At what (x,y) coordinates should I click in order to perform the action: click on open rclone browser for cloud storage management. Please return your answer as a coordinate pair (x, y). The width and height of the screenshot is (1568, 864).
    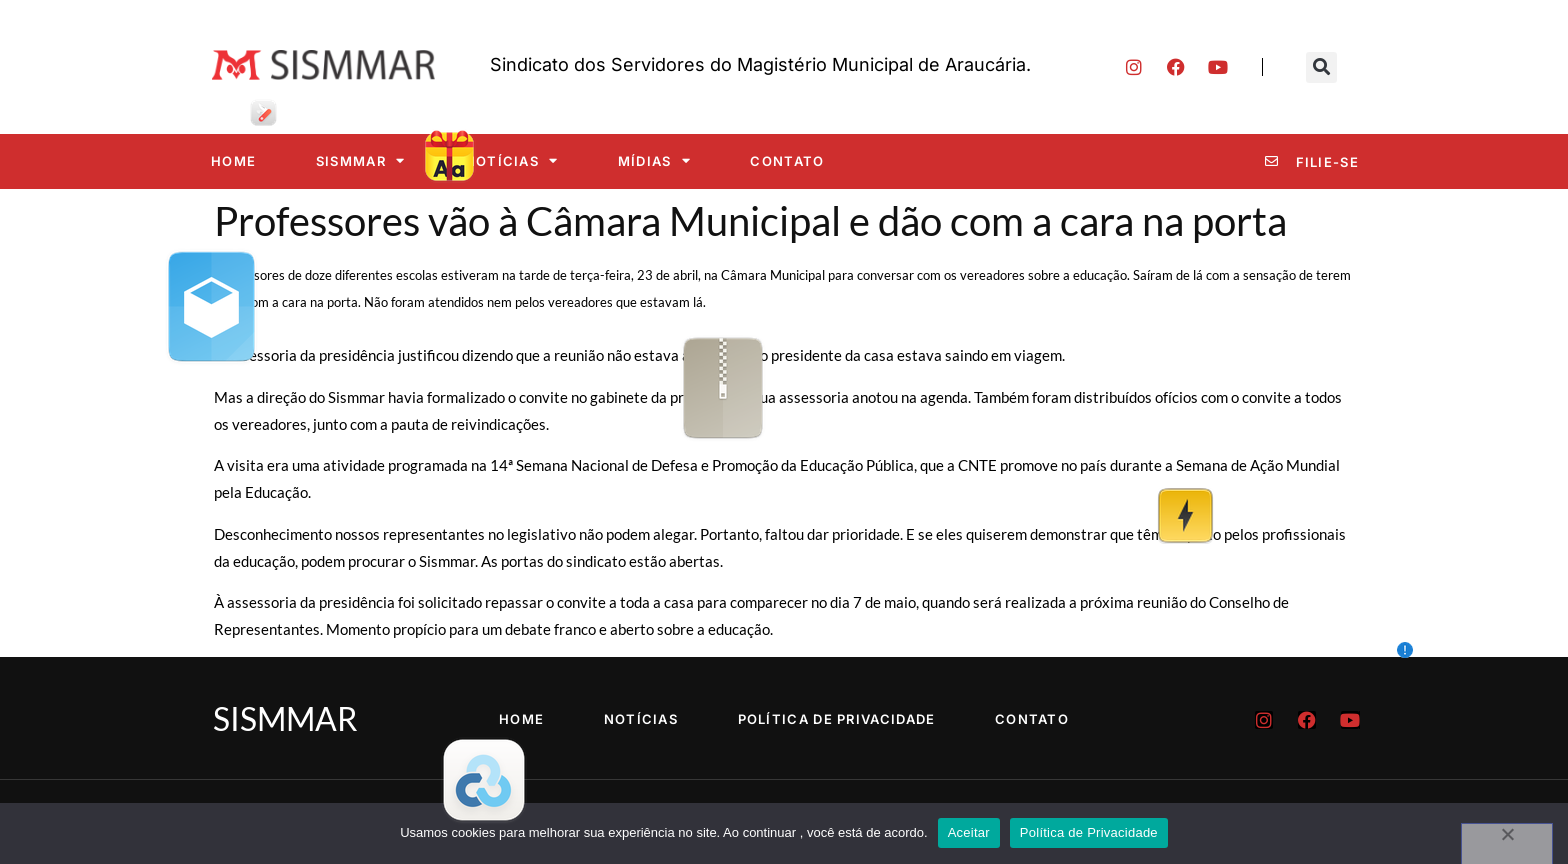
    Looking at the image, I should click on (484, 780).